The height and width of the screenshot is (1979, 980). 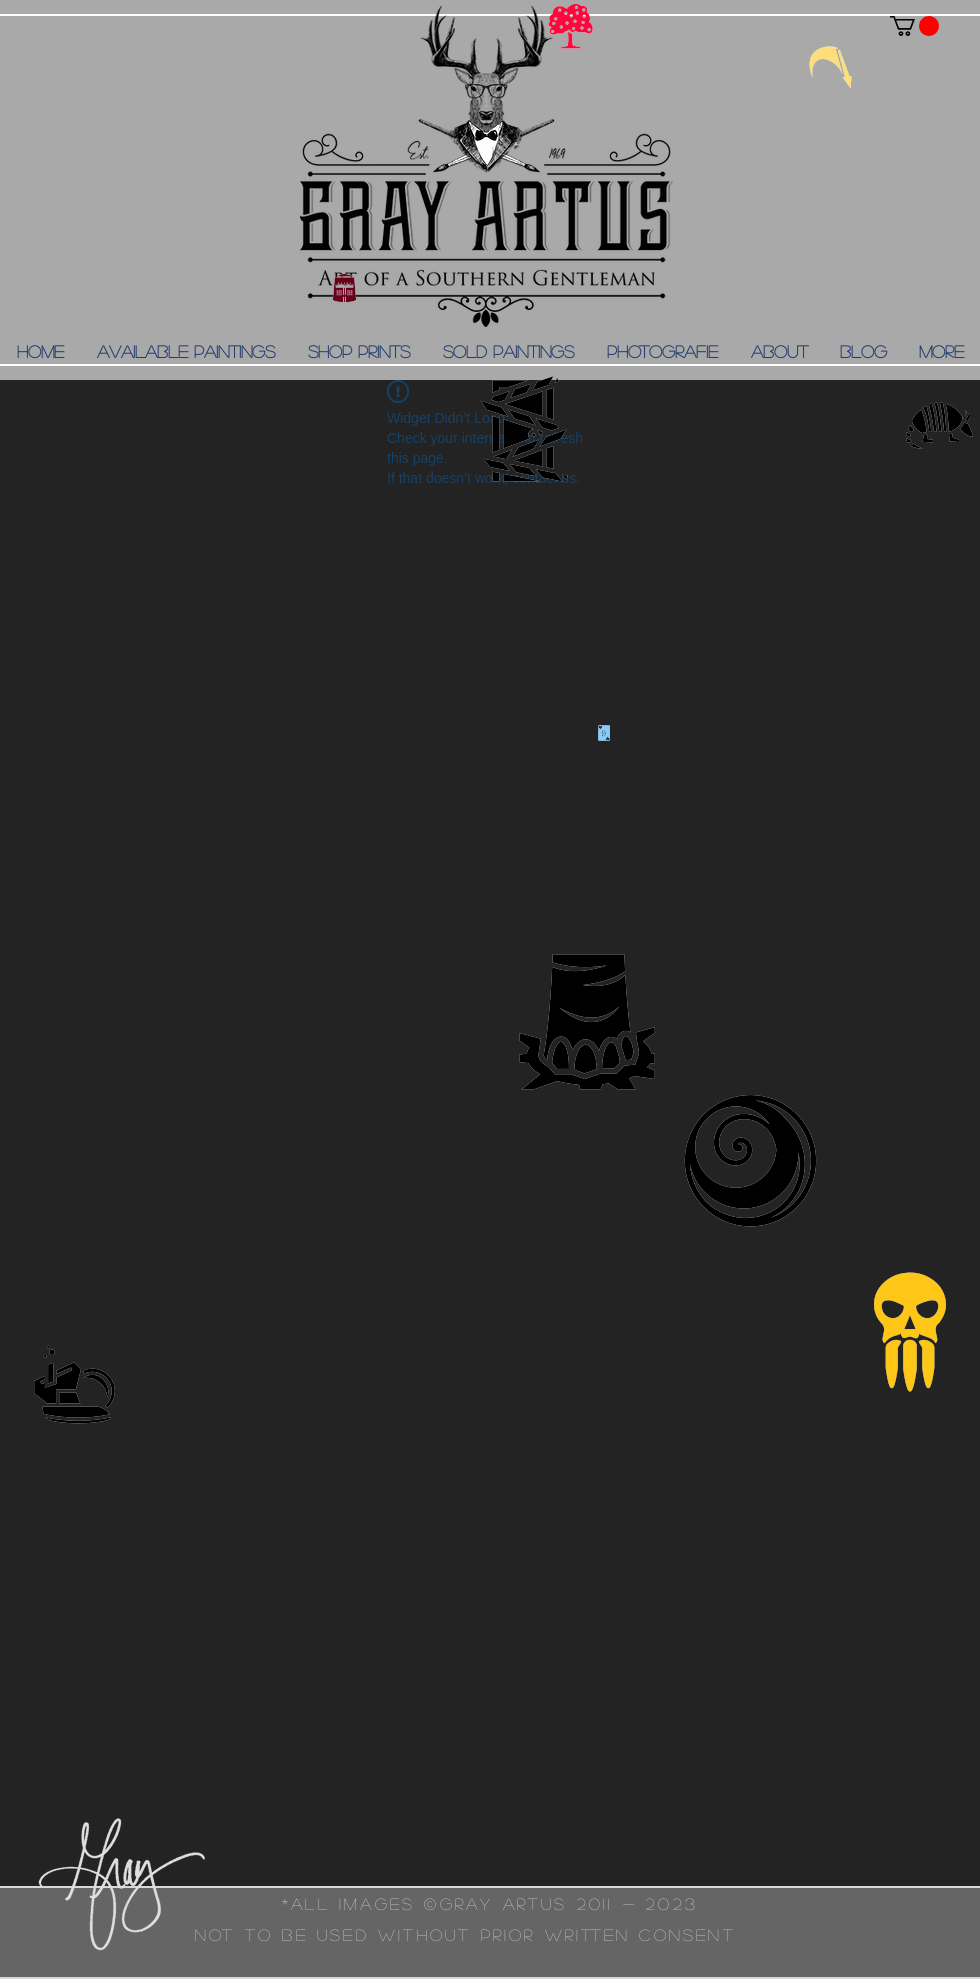 I want to click on indicates a restricted or off-limits area, so click(x=523, y=429).